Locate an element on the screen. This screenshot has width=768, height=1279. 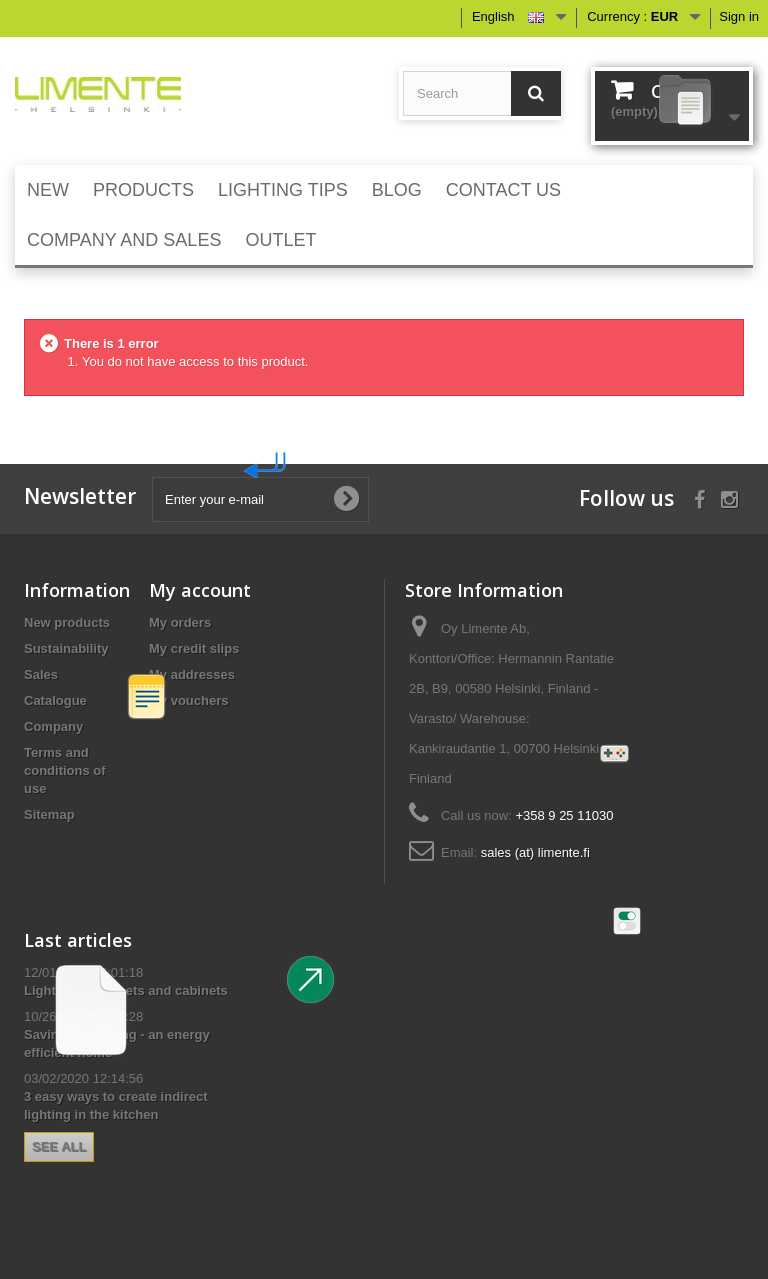
game controller input device detected is located at coordinates (614, 753).